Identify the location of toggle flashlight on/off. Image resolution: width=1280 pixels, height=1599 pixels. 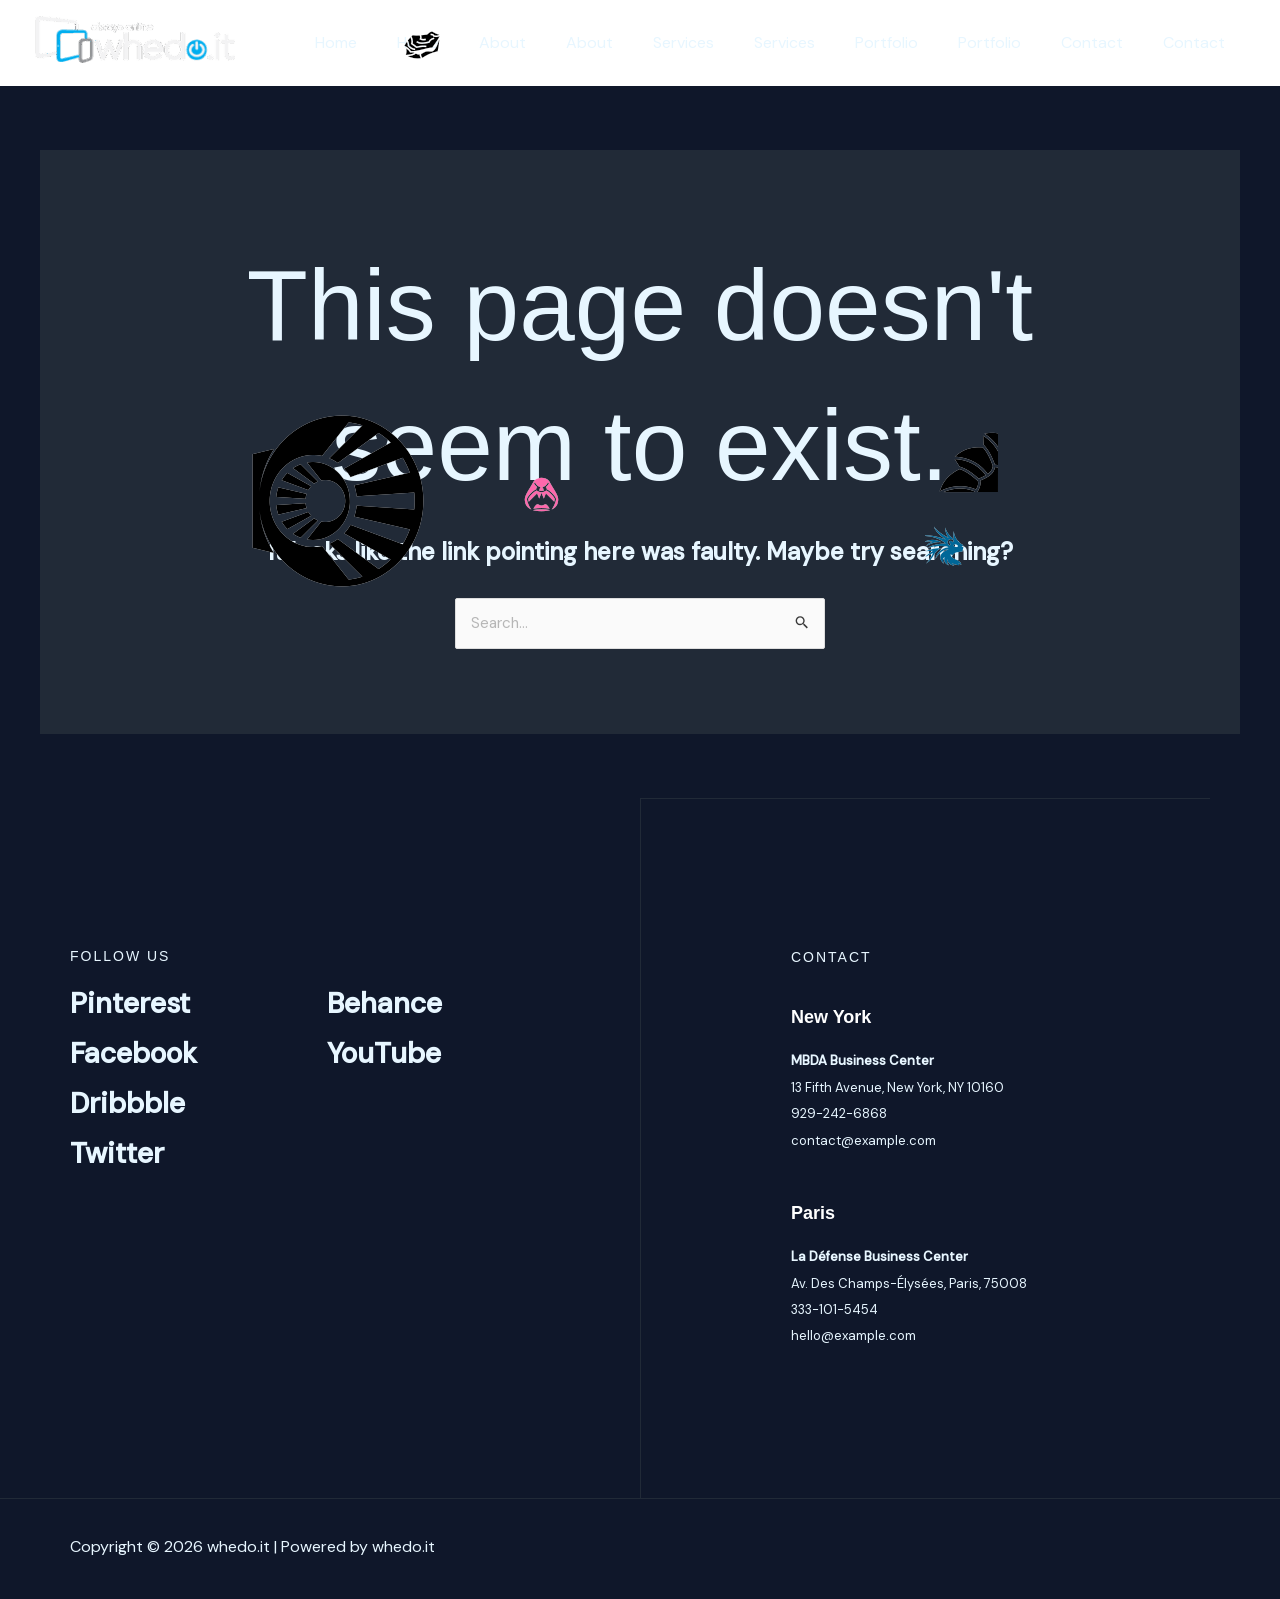
(338, 501).